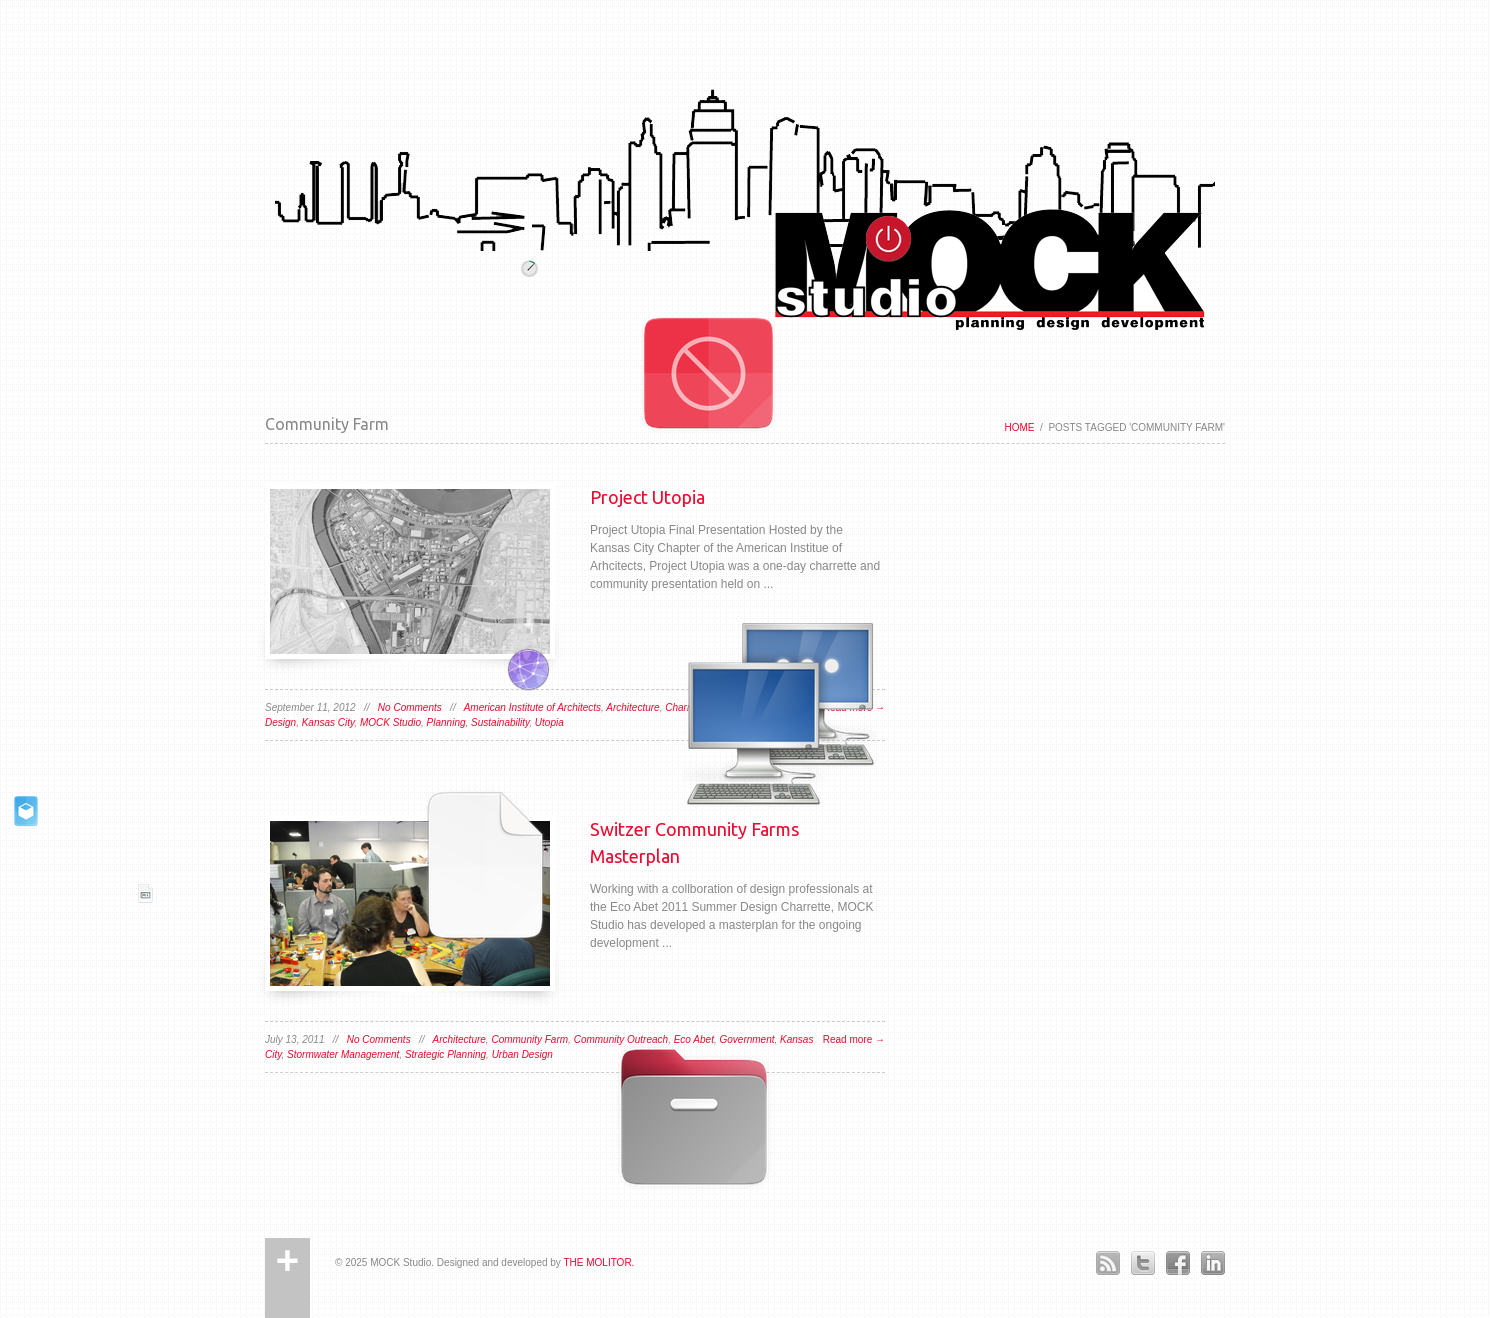 This screenshot has width=1490, height=1318. What do you see at coordinates (889, 239) in the screenshot?
I see `shut down or power off the system` at bounding box center [889, 239].